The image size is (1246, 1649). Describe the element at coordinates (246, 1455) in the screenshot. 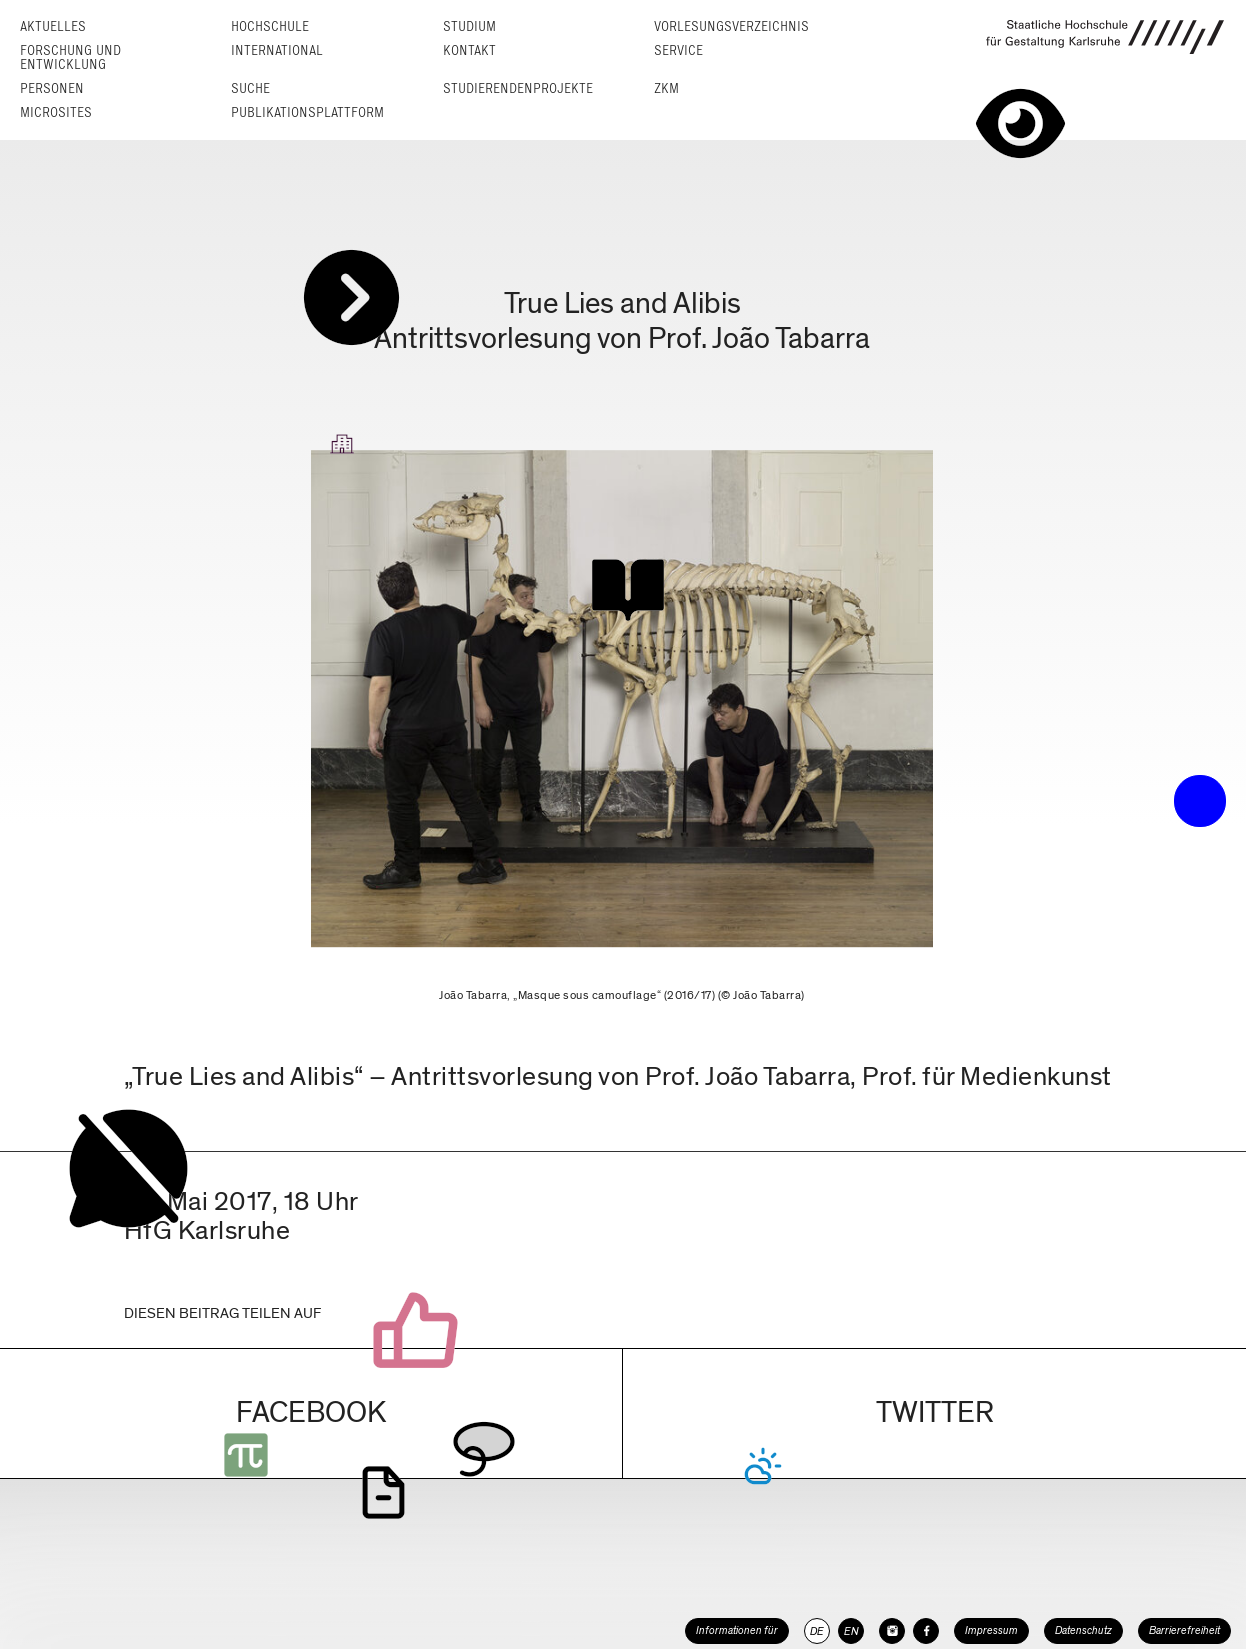

I see `access mathematical or scientific calculator functions` at that location.